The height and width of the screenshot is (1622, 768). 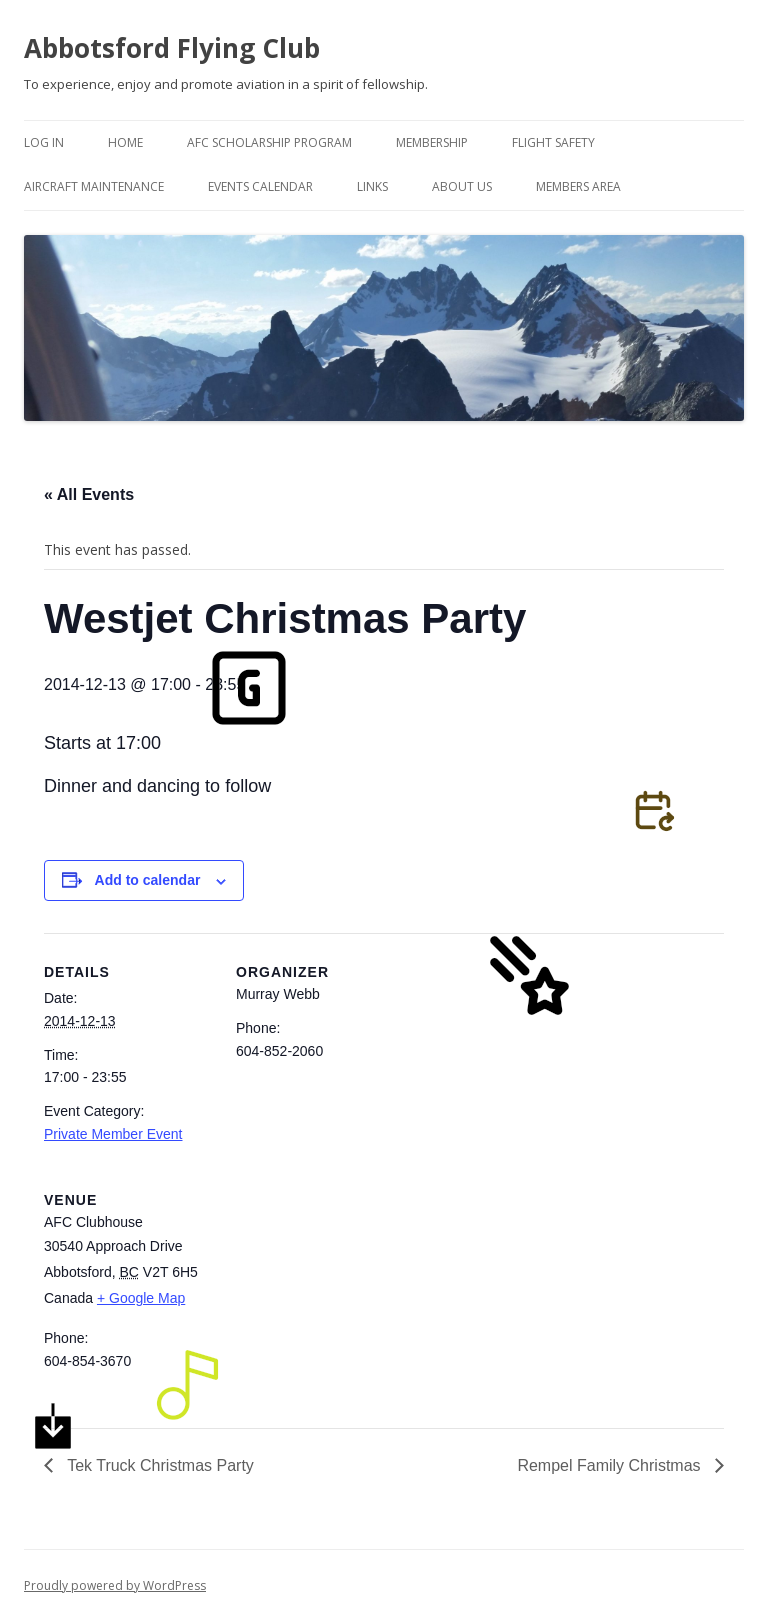 What do you see at coordinates (53, 1426) in the screenshot?
I see `download a file to your device` at bounding box center [53, 1426].